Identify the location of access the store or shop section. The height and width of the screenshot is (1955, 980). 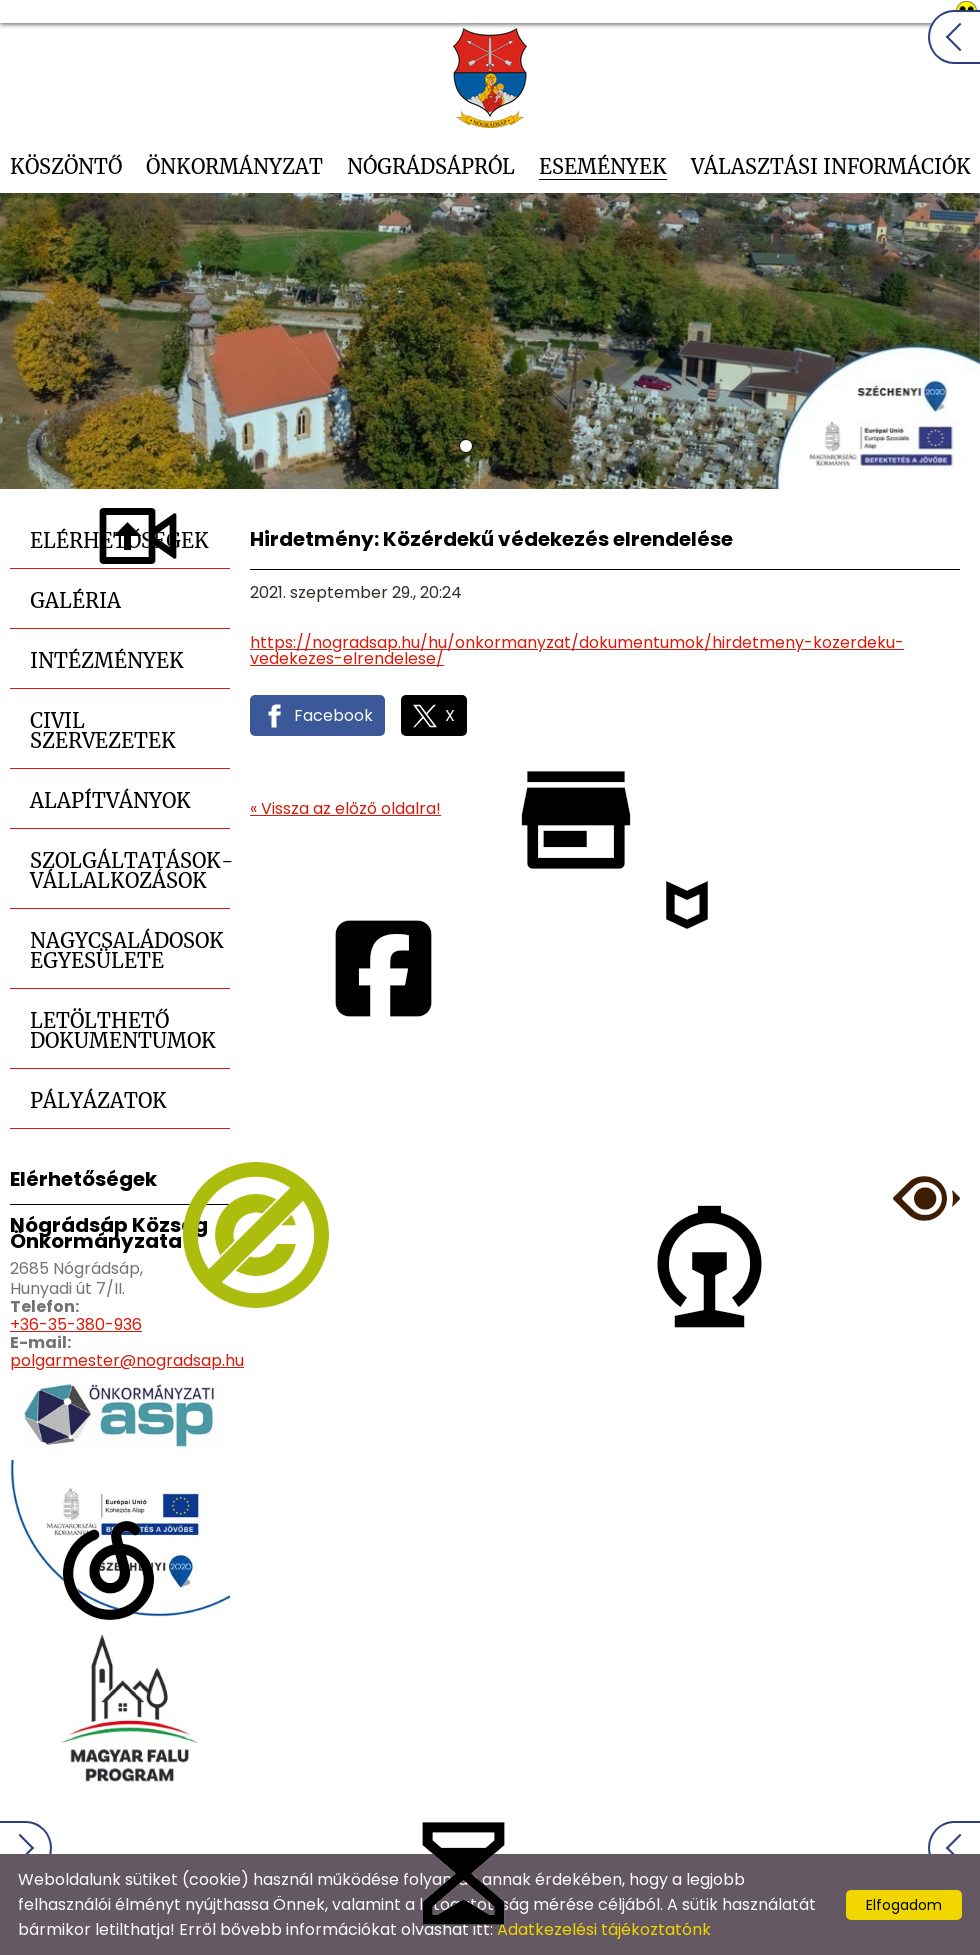
(576, 820).